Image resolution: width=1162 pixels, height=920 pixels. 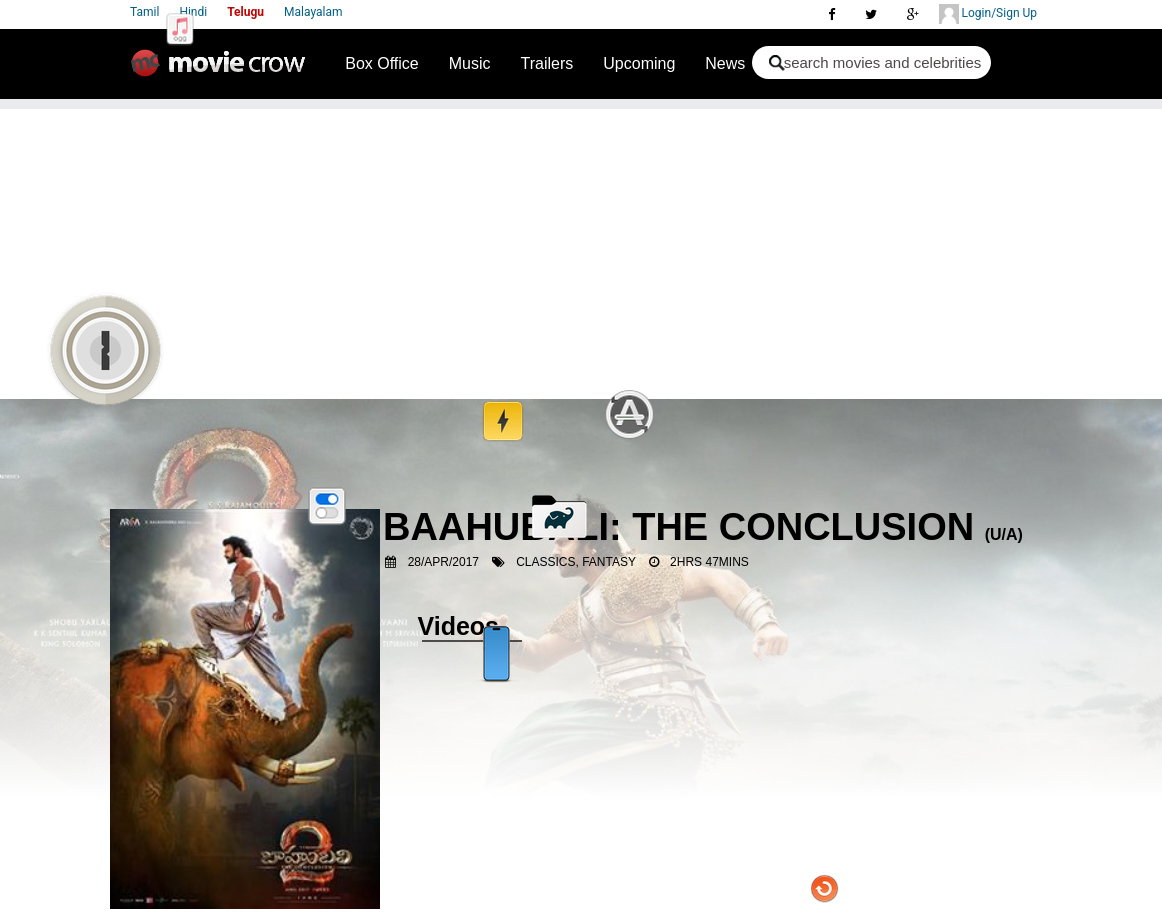 I want to click on open passwords and keys manager, so click(x=105, y=350).